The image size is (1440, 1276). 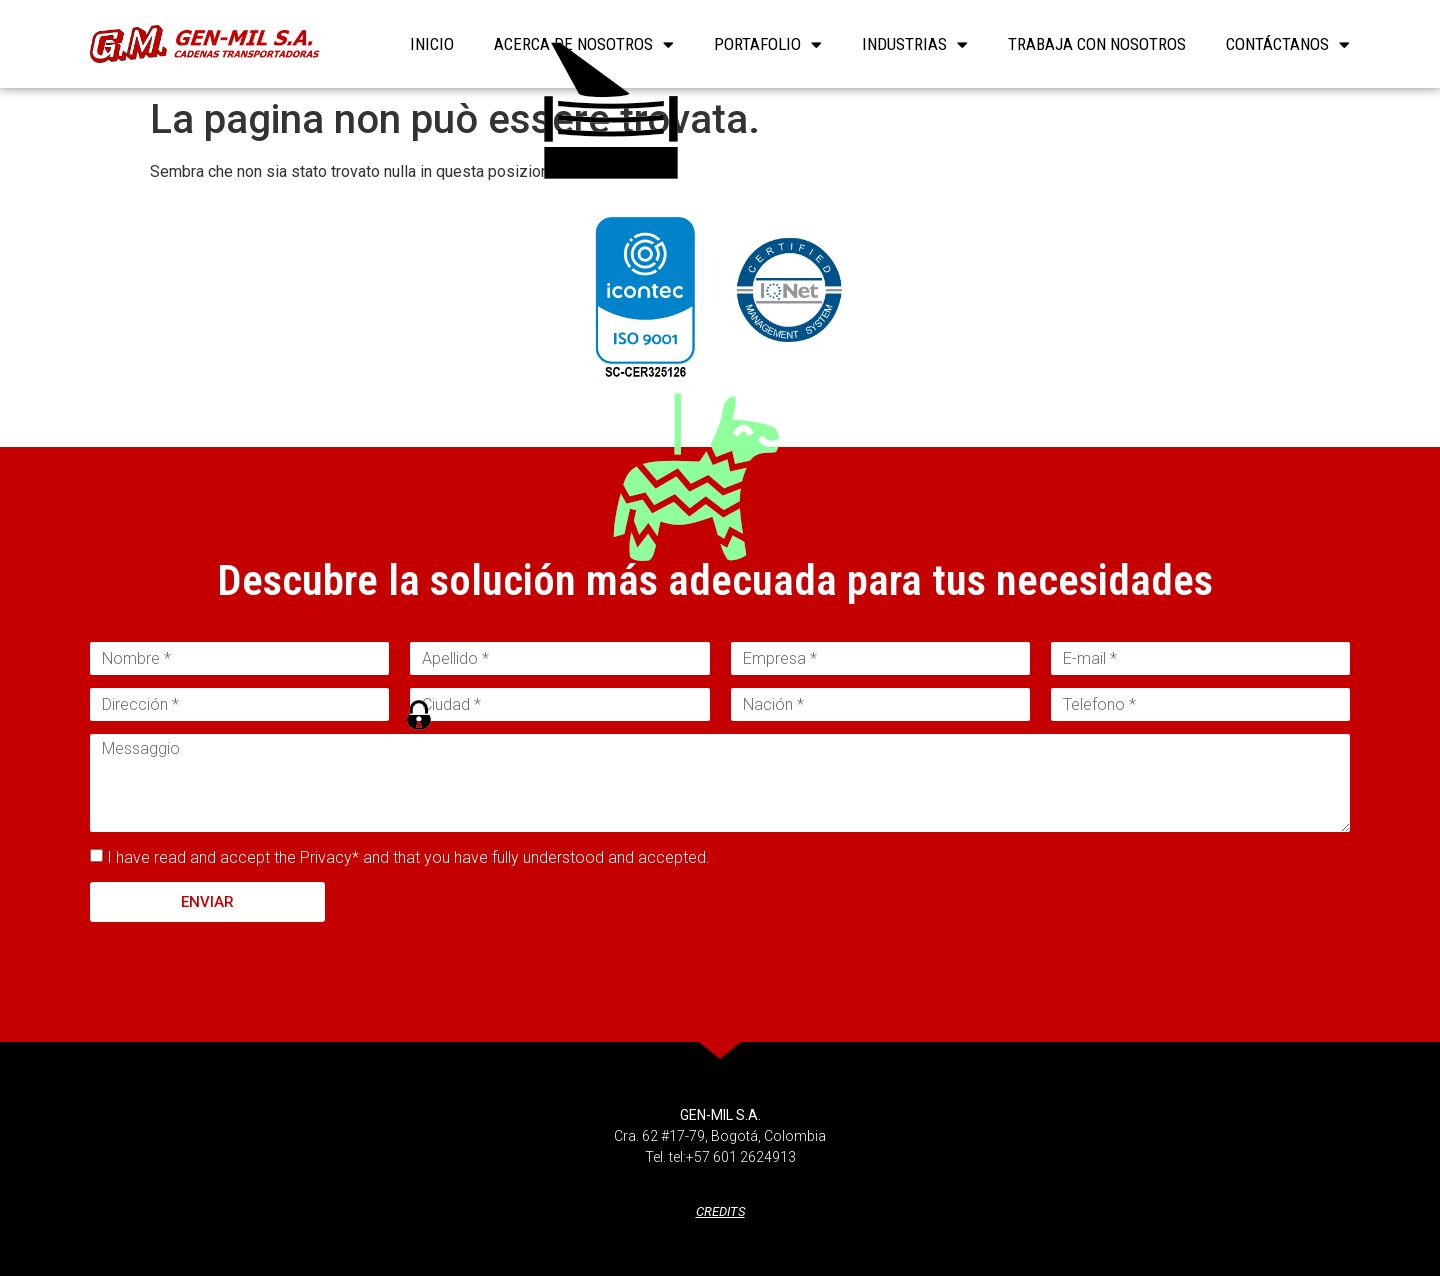 What do you see at coordinates (696, 478) in the screenshot?
I see `party or celebration theme indicator` at bounding box center [696, 478].